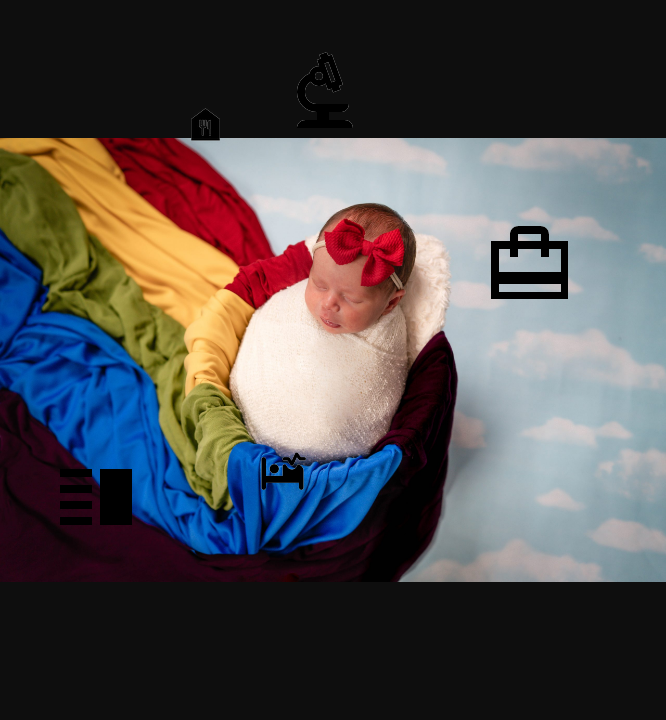  What do you see at coordinates (529, 264) in the screenshot?
I see `access travel documents or itinerary` at bounding box center [529, 264].